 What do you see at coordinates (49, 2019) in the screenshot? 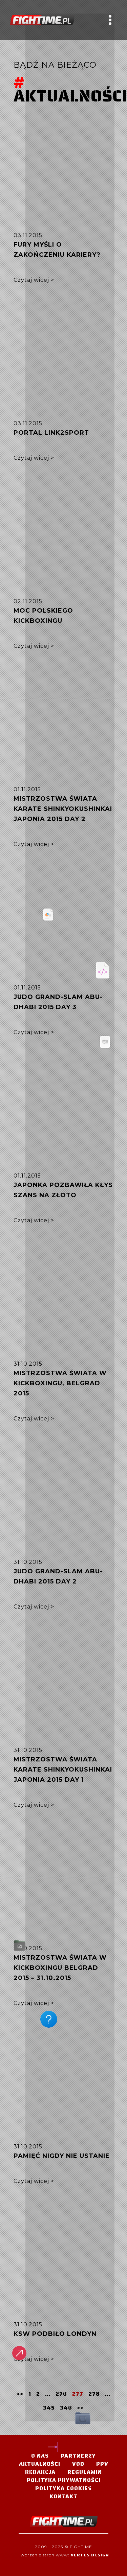
I see `access help or support information` at bounding box center [49, 2019].